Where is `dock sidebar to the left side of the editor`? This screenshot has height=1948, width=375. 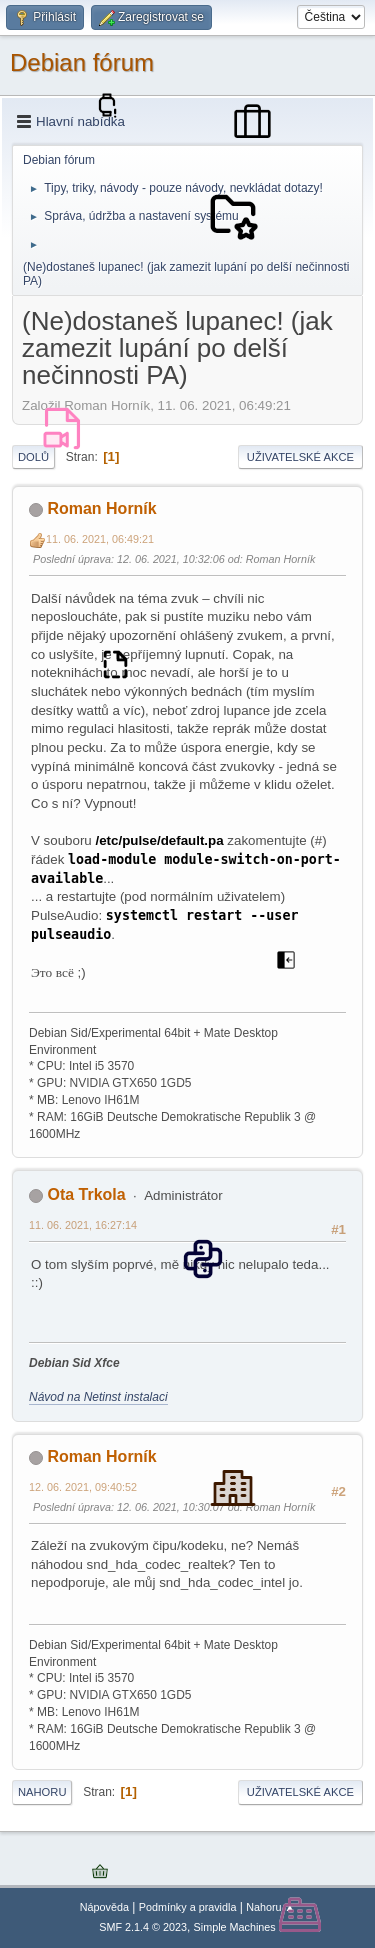
dock sidebar to the left side of the editor is located at coordinates (286, 960).